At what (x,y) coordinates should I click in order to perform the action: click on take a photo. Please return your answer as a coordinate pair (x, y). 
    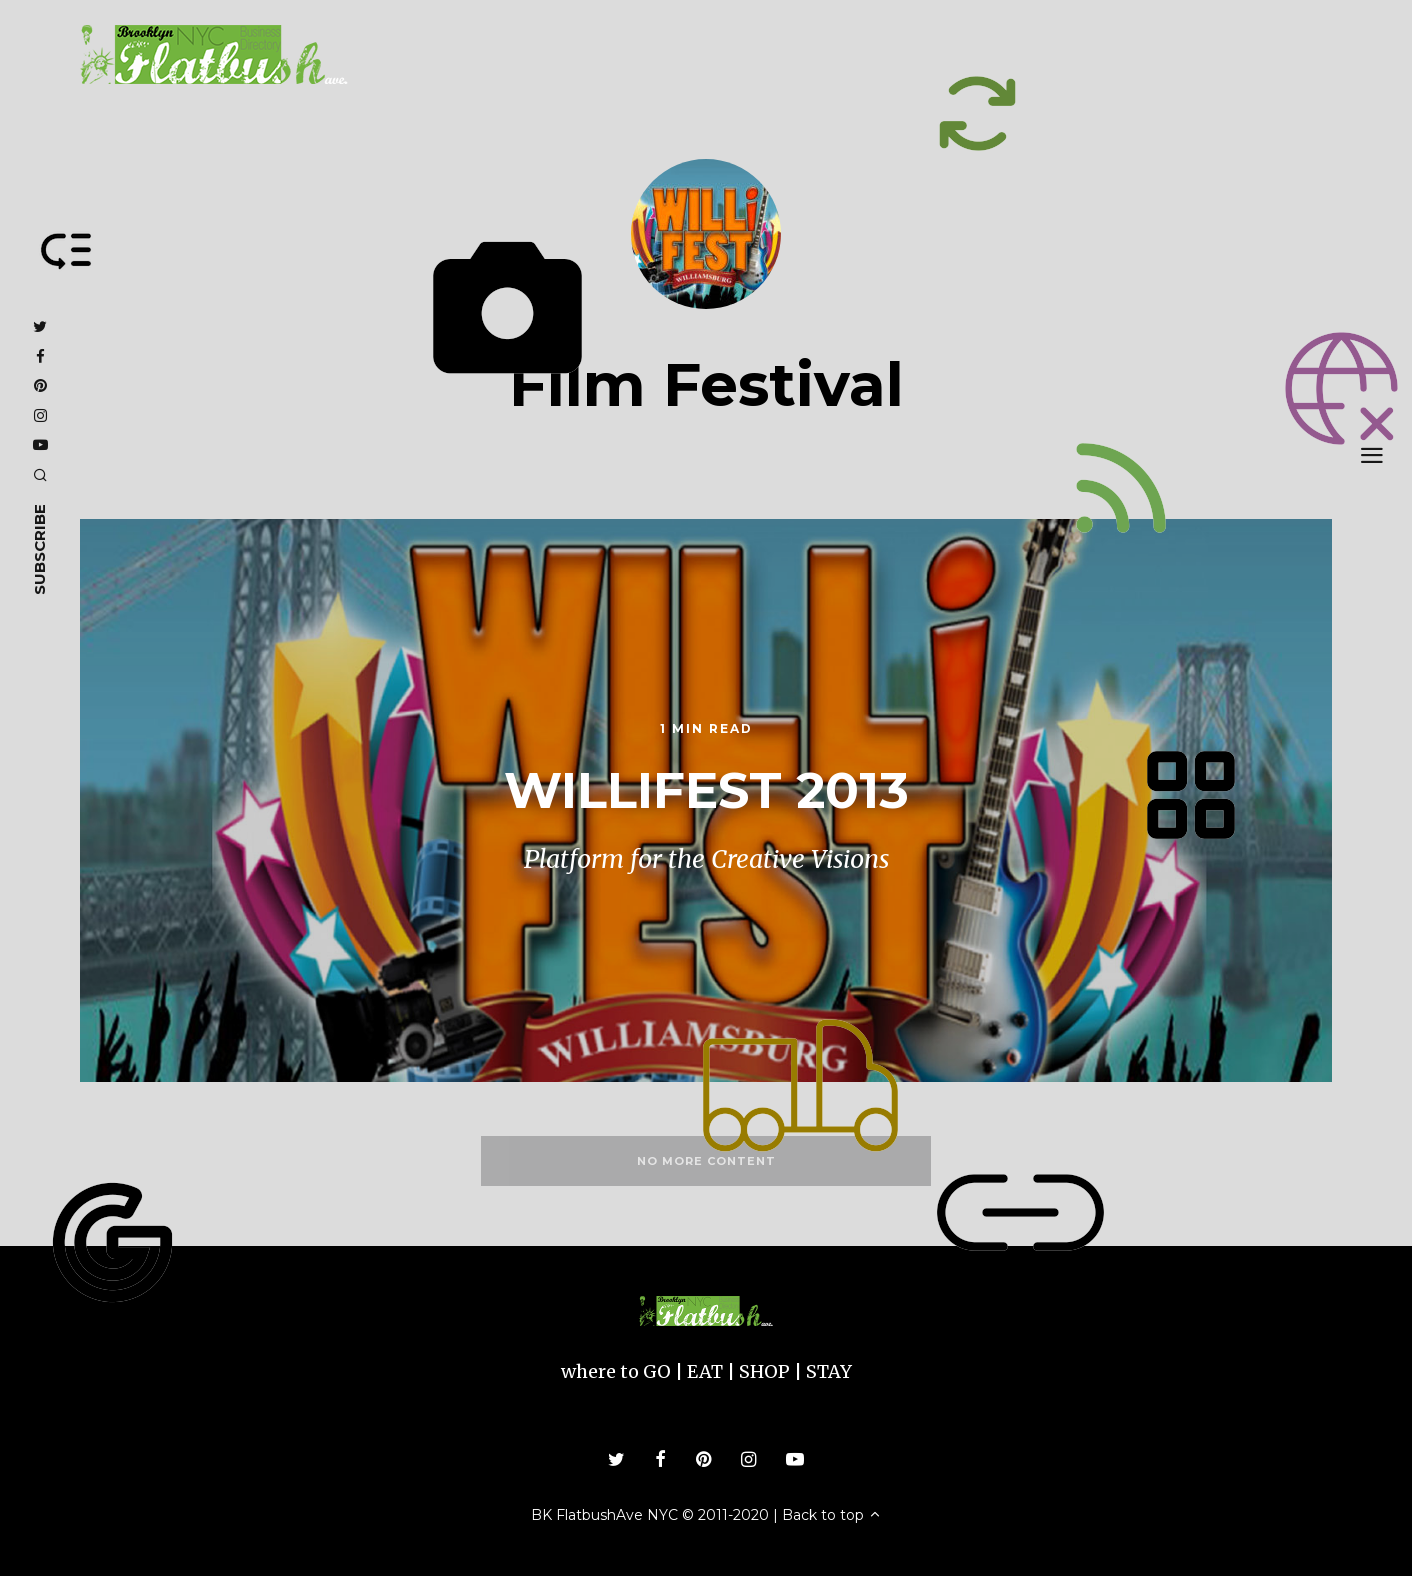
    Looking at the image, I should click on (507, 310).